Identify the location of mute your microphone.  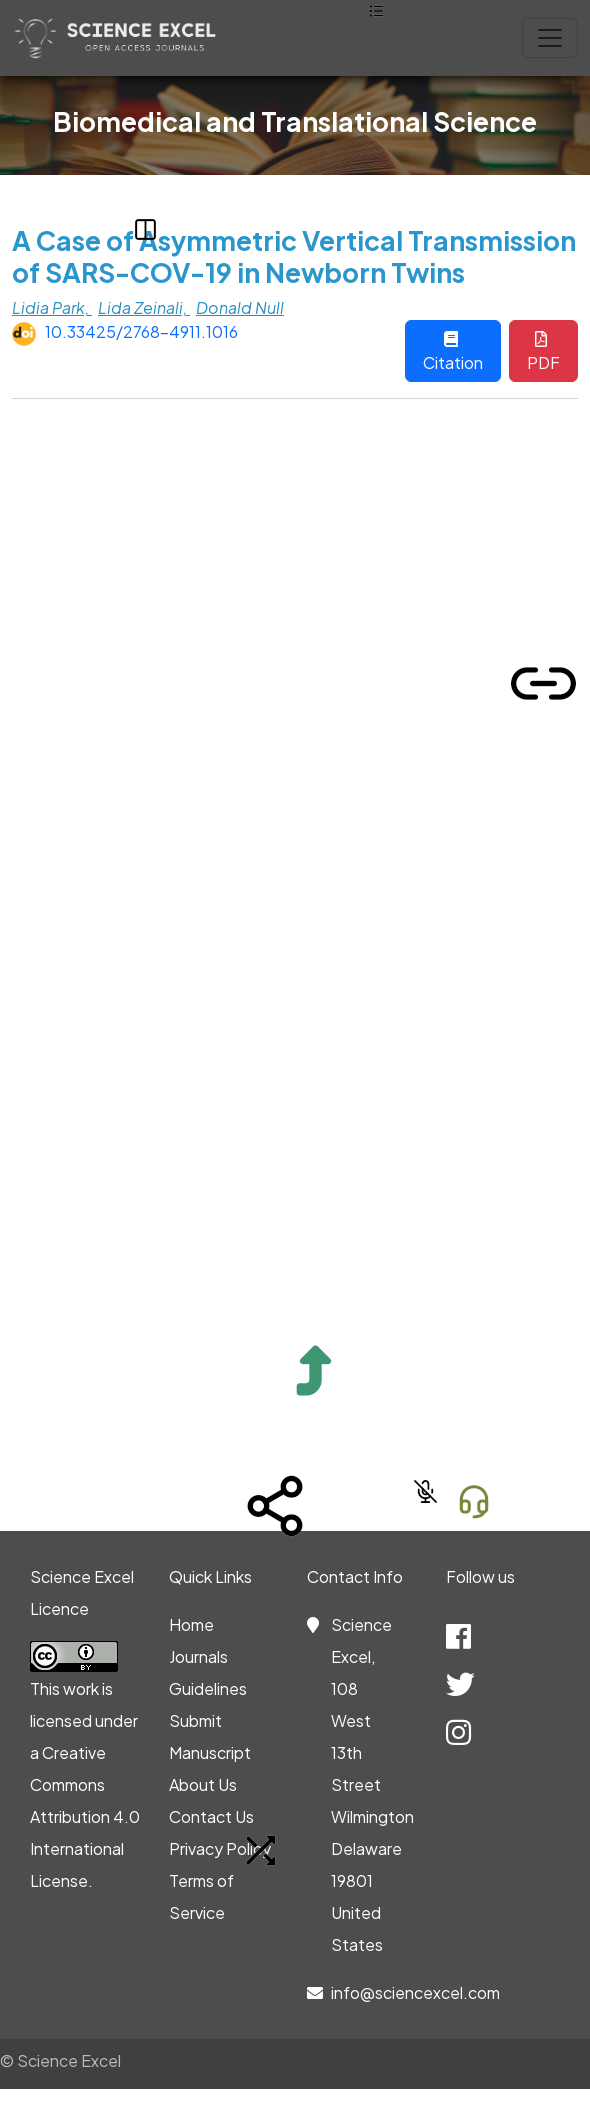
(425, 1491).